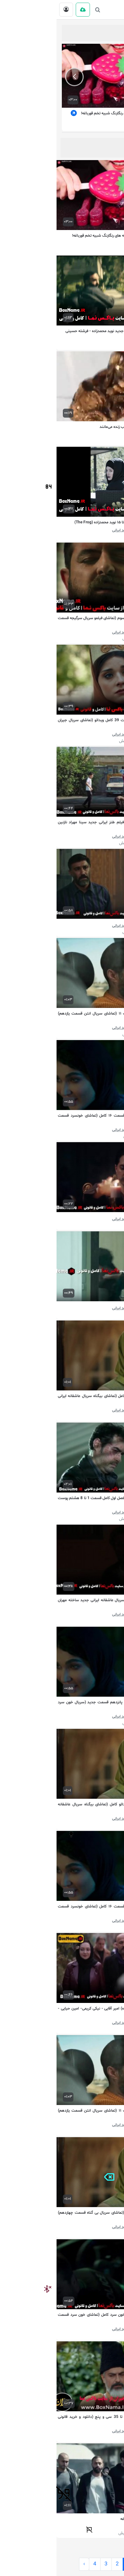  I want to click on access travel or adventure features, so click(71, 1834).